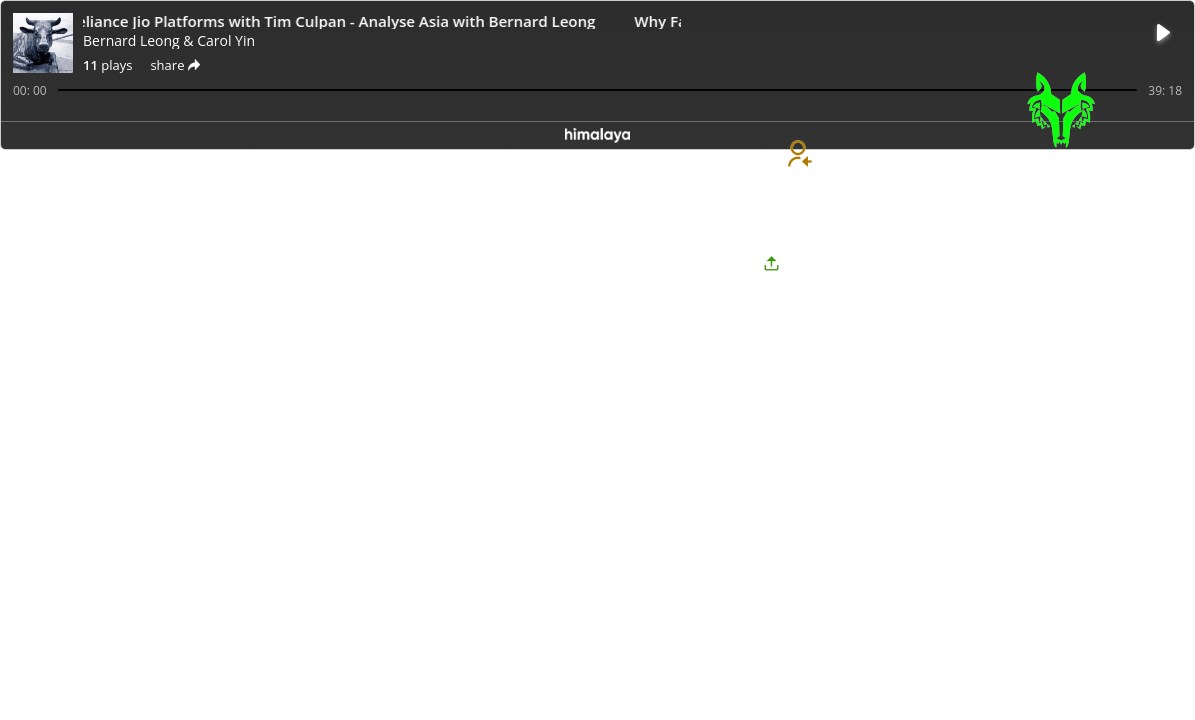 The width and height of the screenshot is (1195, 720). What do you see at coordinates (798, 154) in the screenshot?
I see `incoming user request or friend invitation` at bounding box center [798, 154].